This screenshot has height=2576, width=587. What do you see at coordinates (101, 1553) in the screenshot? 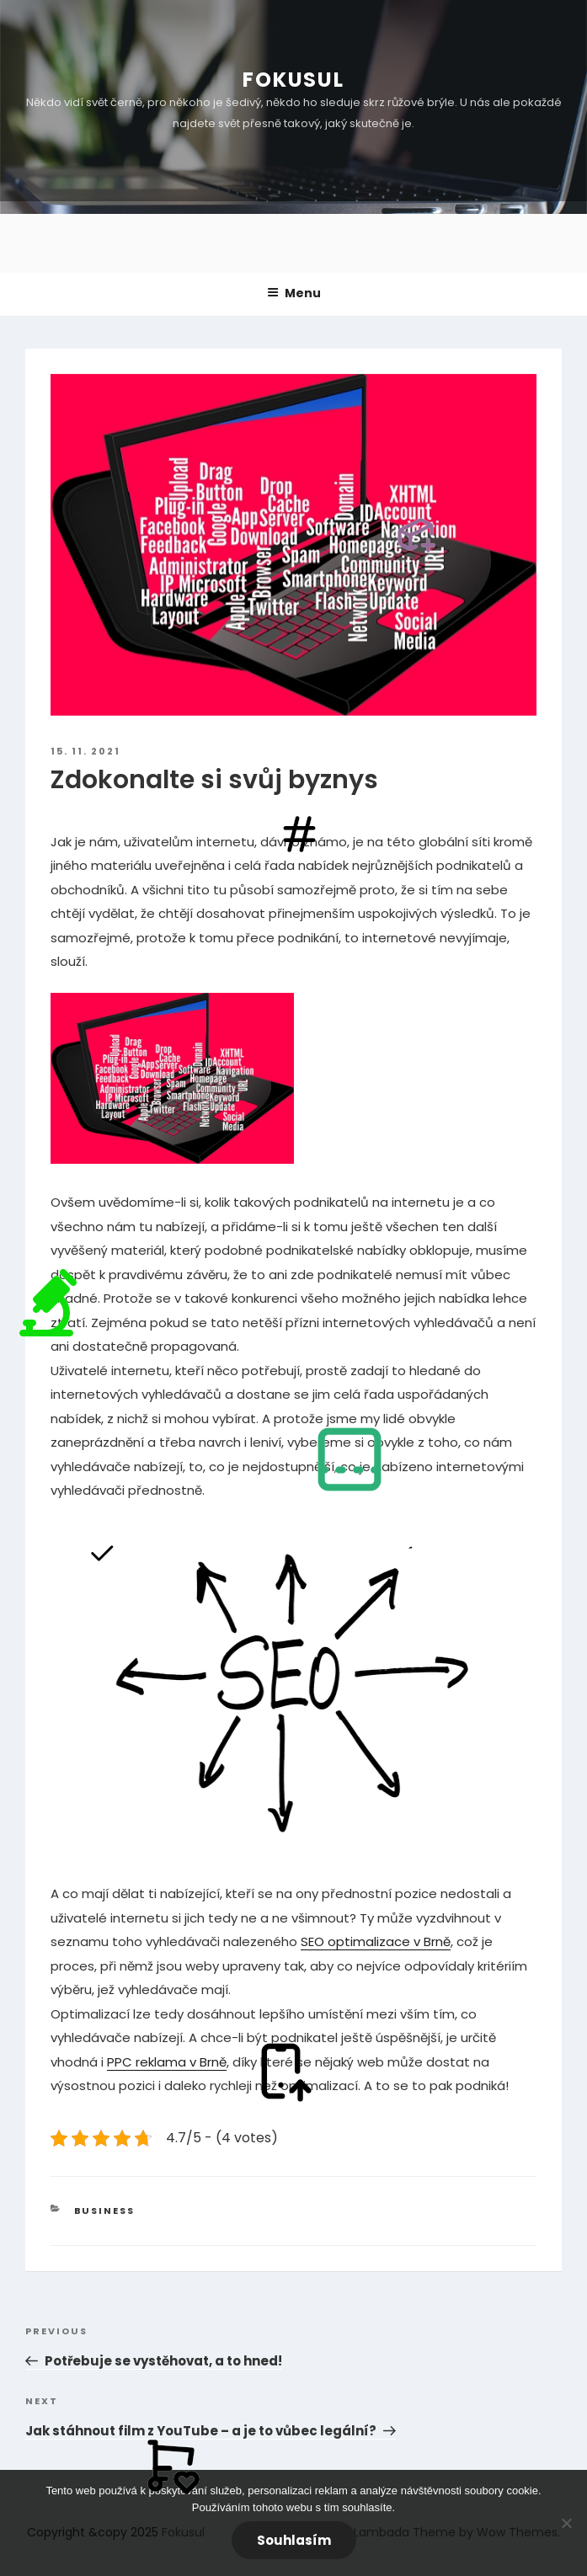
I see `confirm or submit an action` at bounding box center [101, 1553].